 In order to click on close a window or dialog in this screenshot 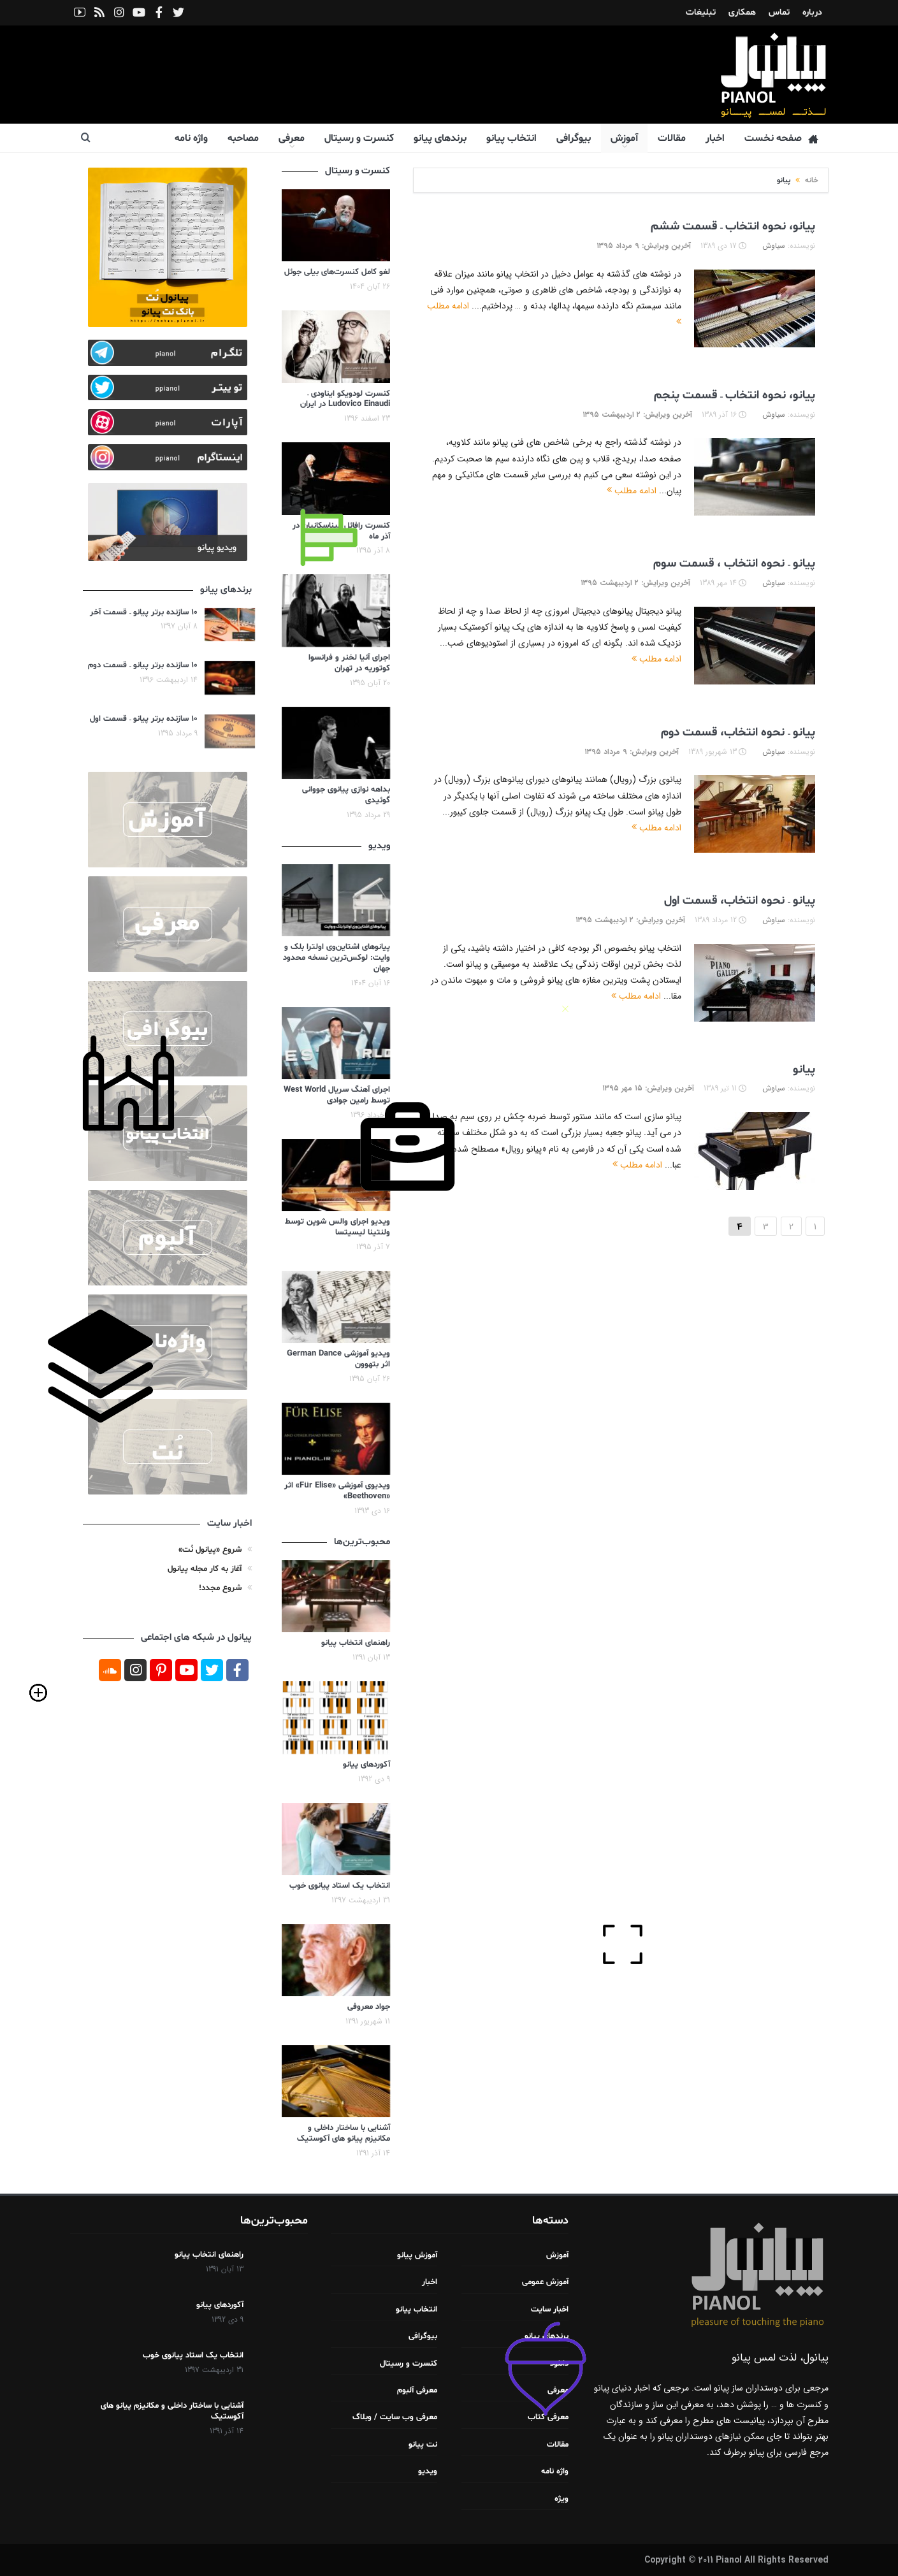, I will do `click(565, 1009)`.